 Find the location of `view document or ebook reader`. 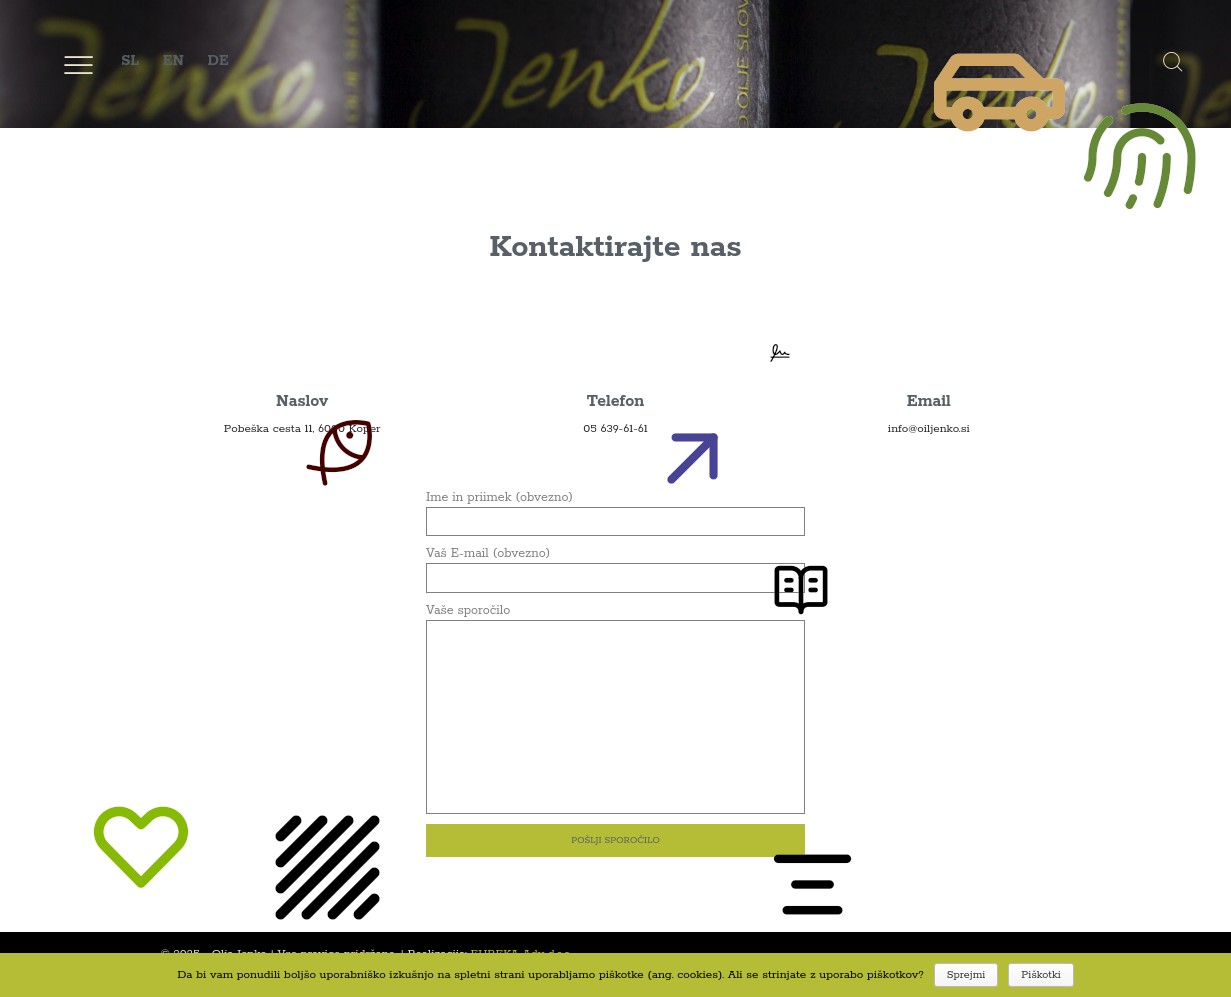

view document or ebook reader is located at coordinates (801, 590).